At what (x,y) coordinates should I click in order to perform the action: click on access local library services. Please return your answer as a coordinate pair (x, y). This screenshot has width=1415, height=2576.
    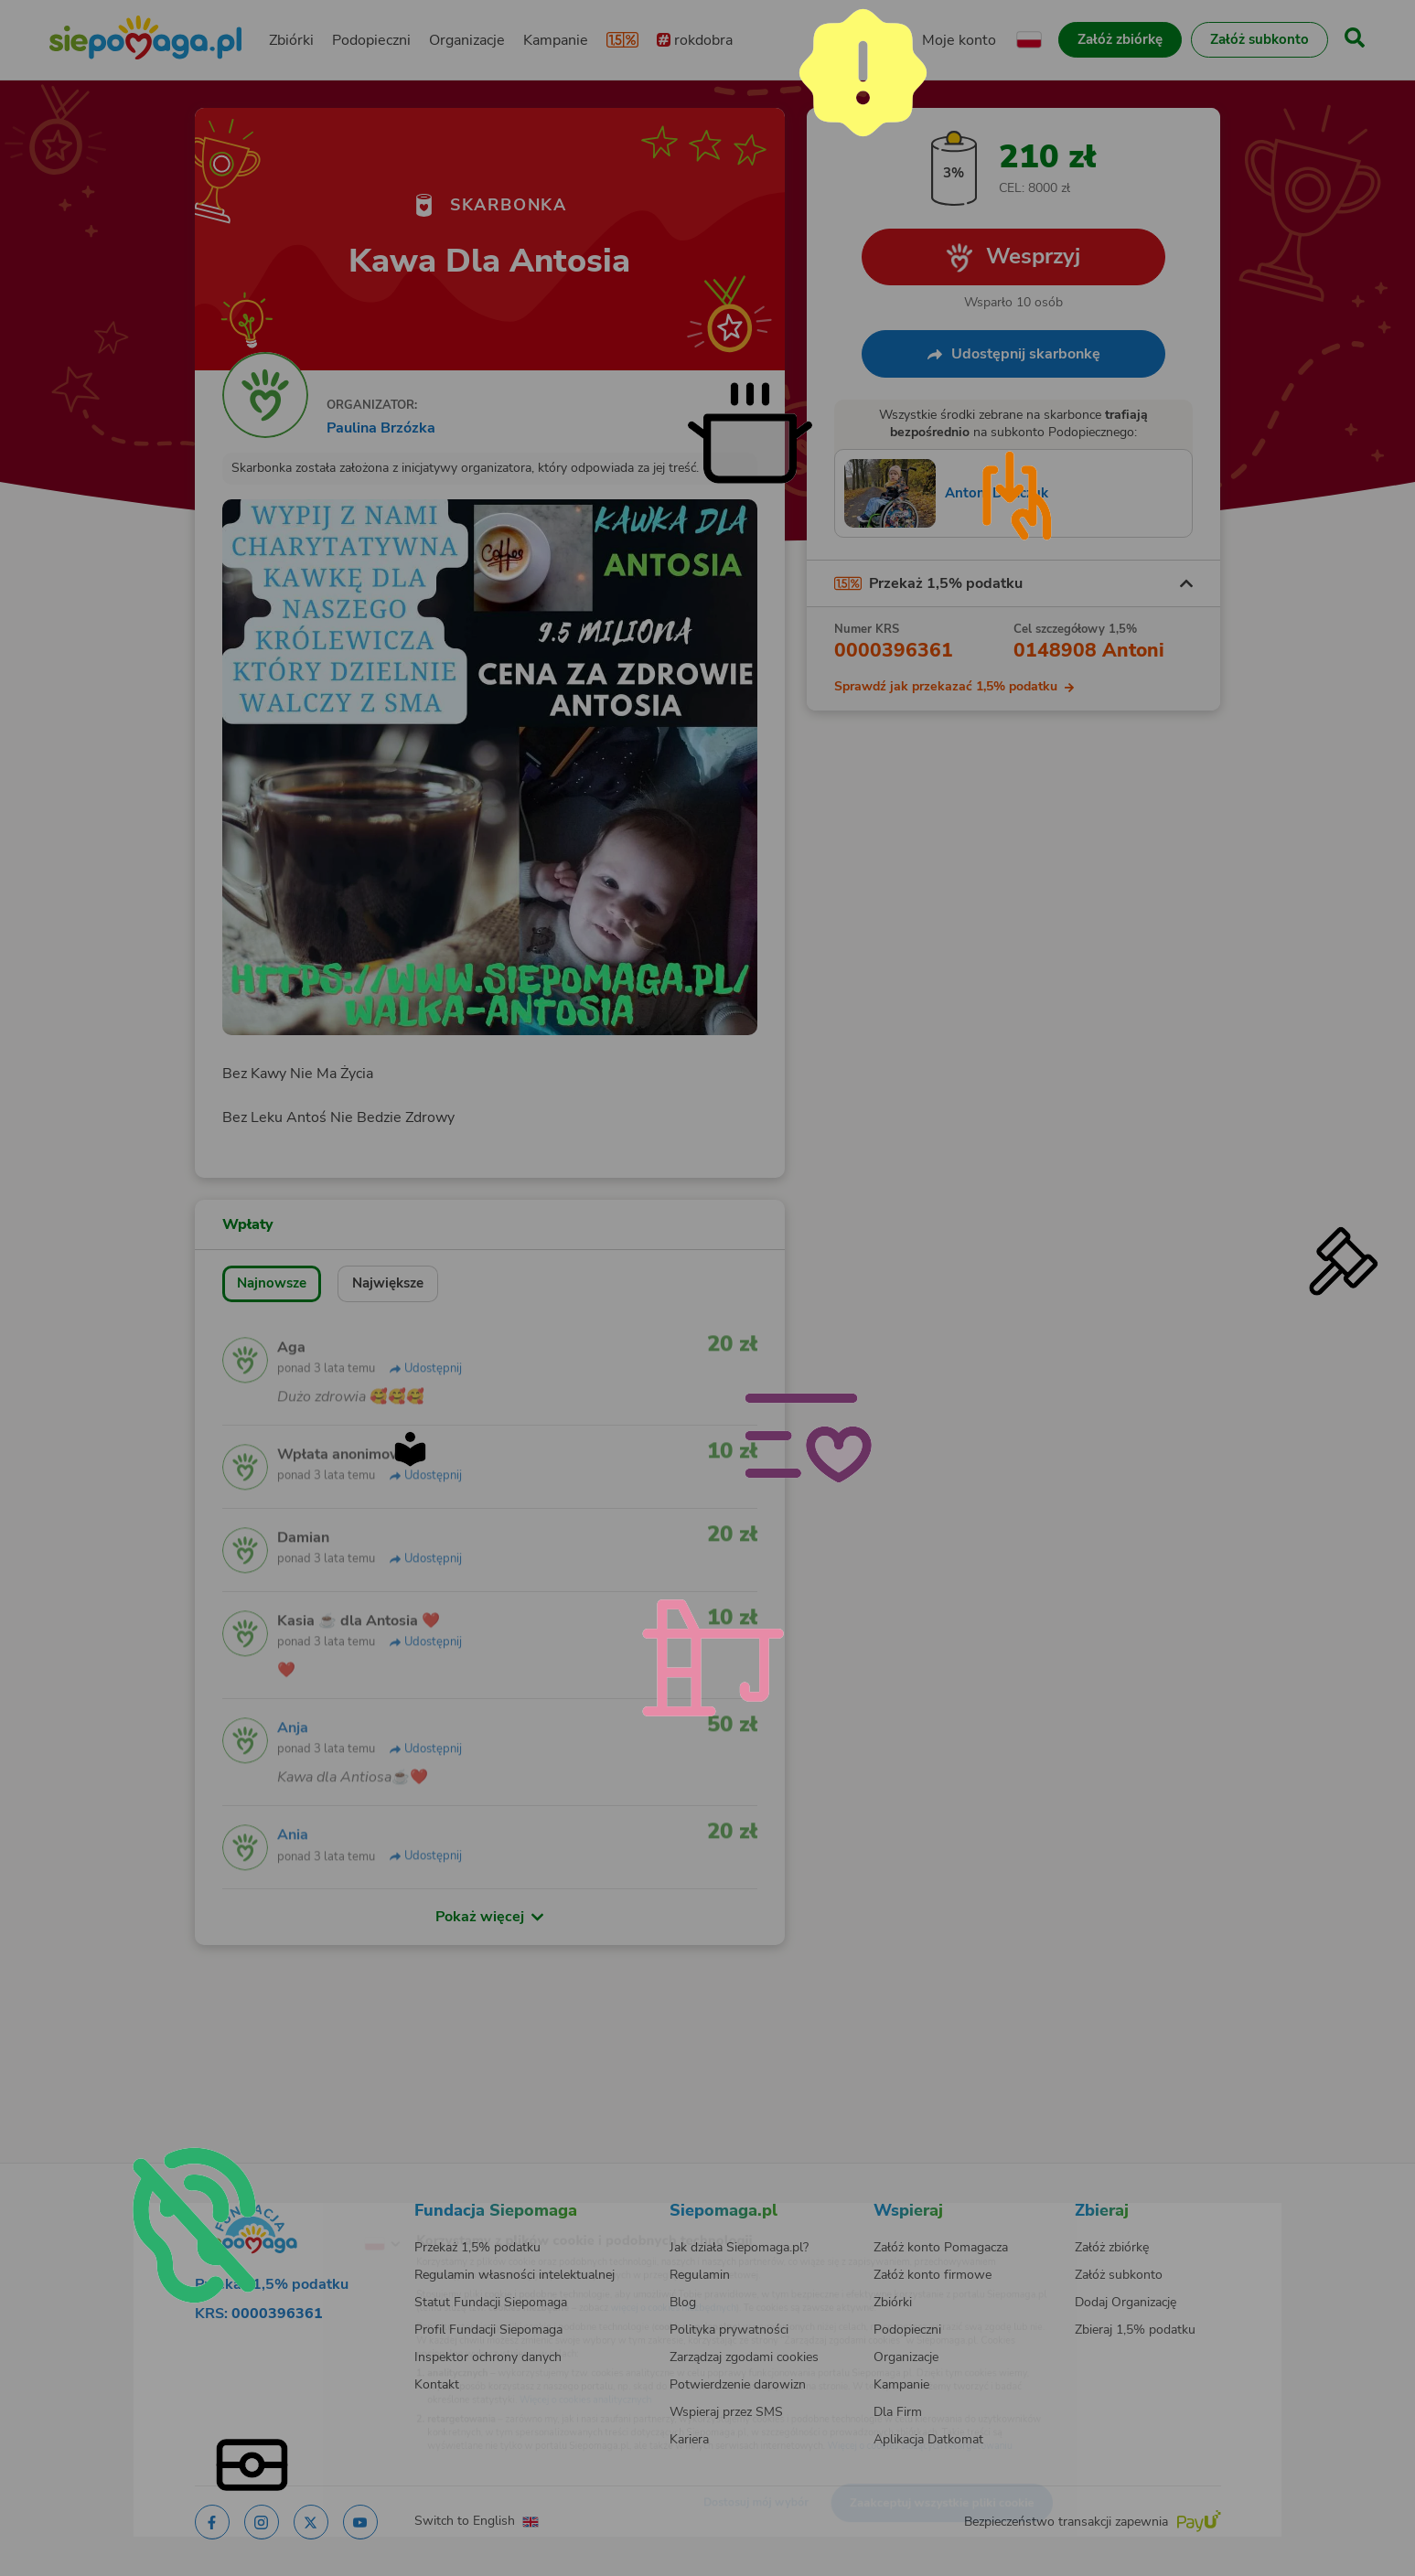
    Looking at the image, I should click on (410, 1448).